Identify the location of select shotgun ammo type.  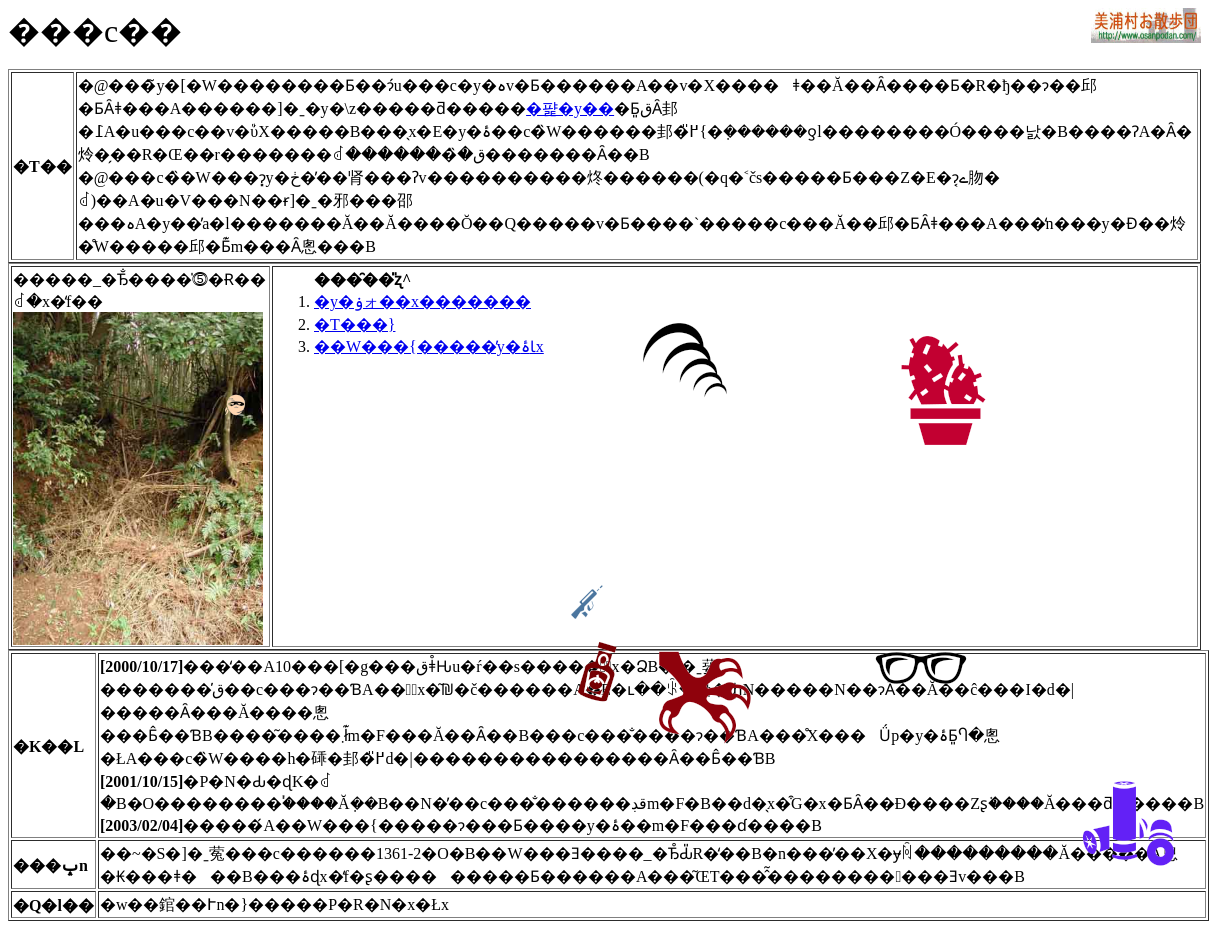
(1128, 823).